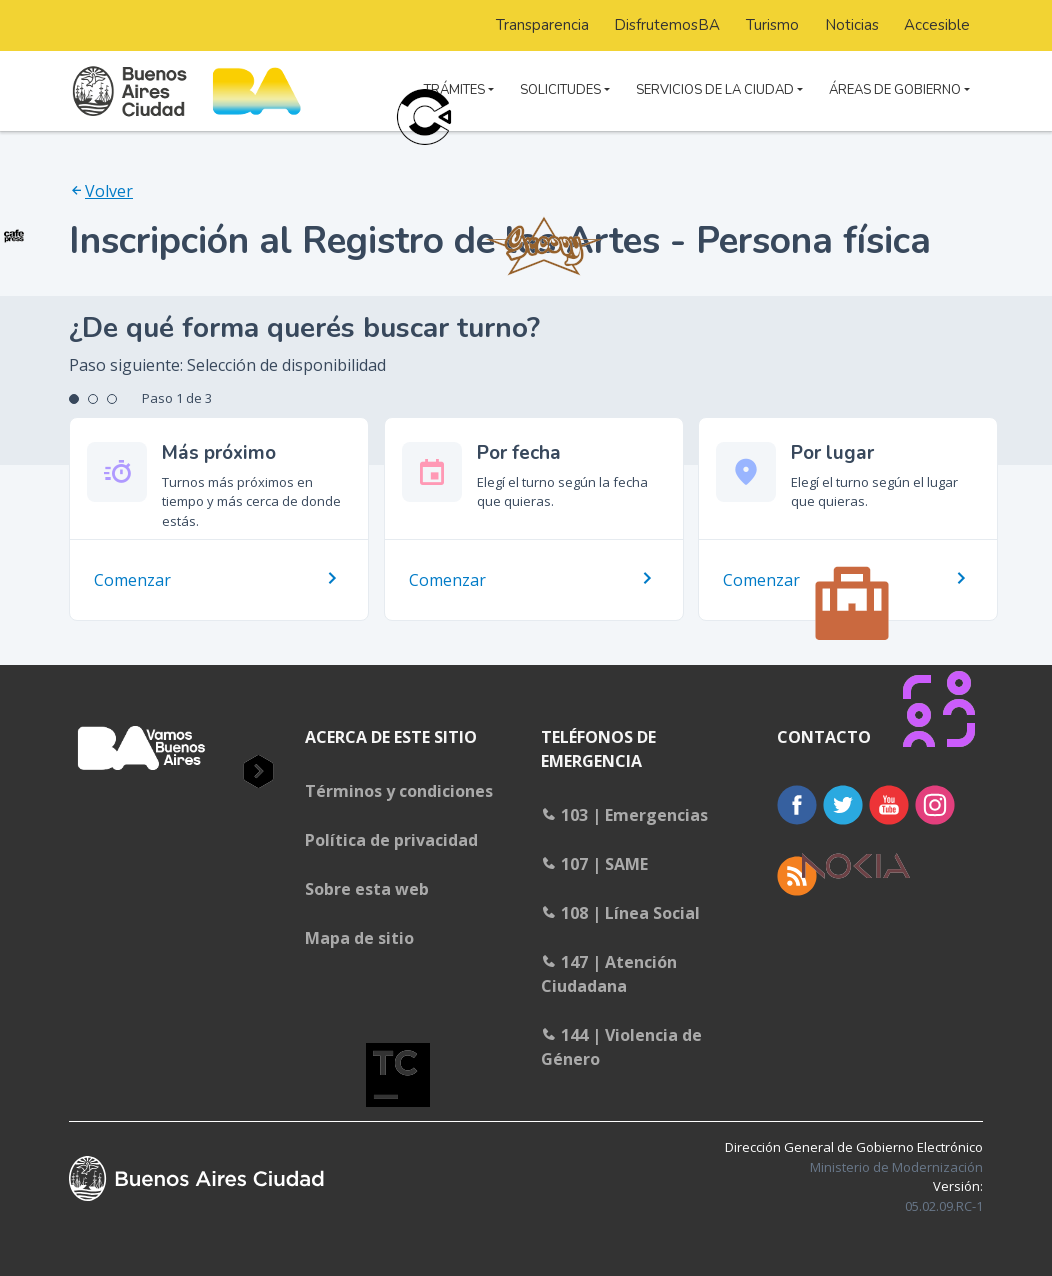 Image resolution: width=1052 pixels, height=1276 pixels. I want to click on visit cafepress website or app, so click(14, 236).